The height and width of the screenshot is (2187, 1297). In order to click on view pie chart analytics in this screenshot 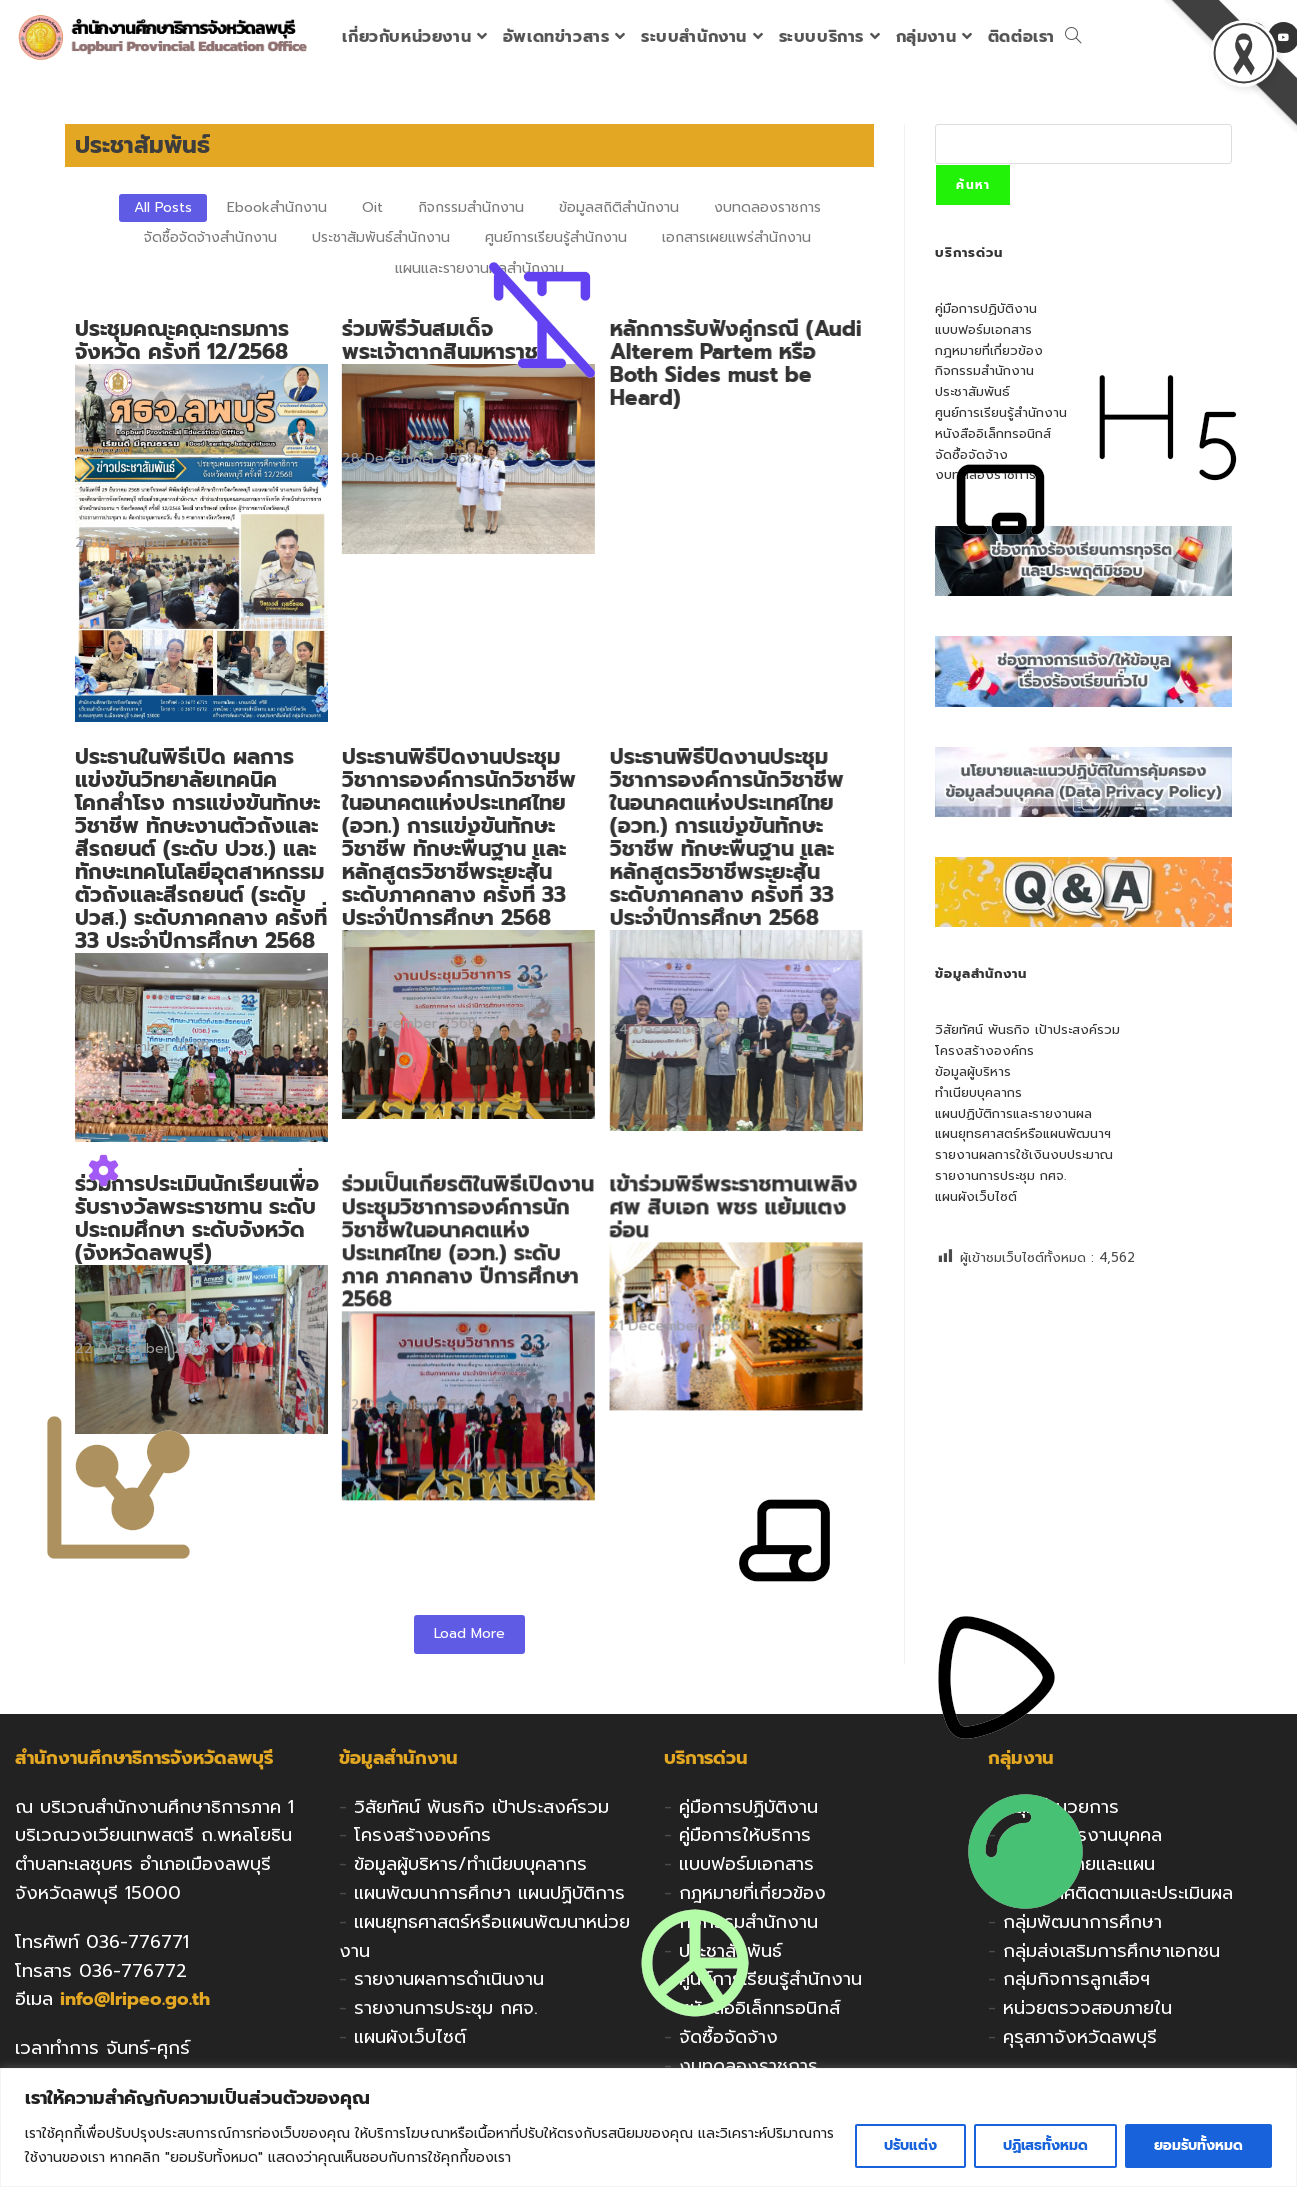, I will do `click(695, 1963)`.